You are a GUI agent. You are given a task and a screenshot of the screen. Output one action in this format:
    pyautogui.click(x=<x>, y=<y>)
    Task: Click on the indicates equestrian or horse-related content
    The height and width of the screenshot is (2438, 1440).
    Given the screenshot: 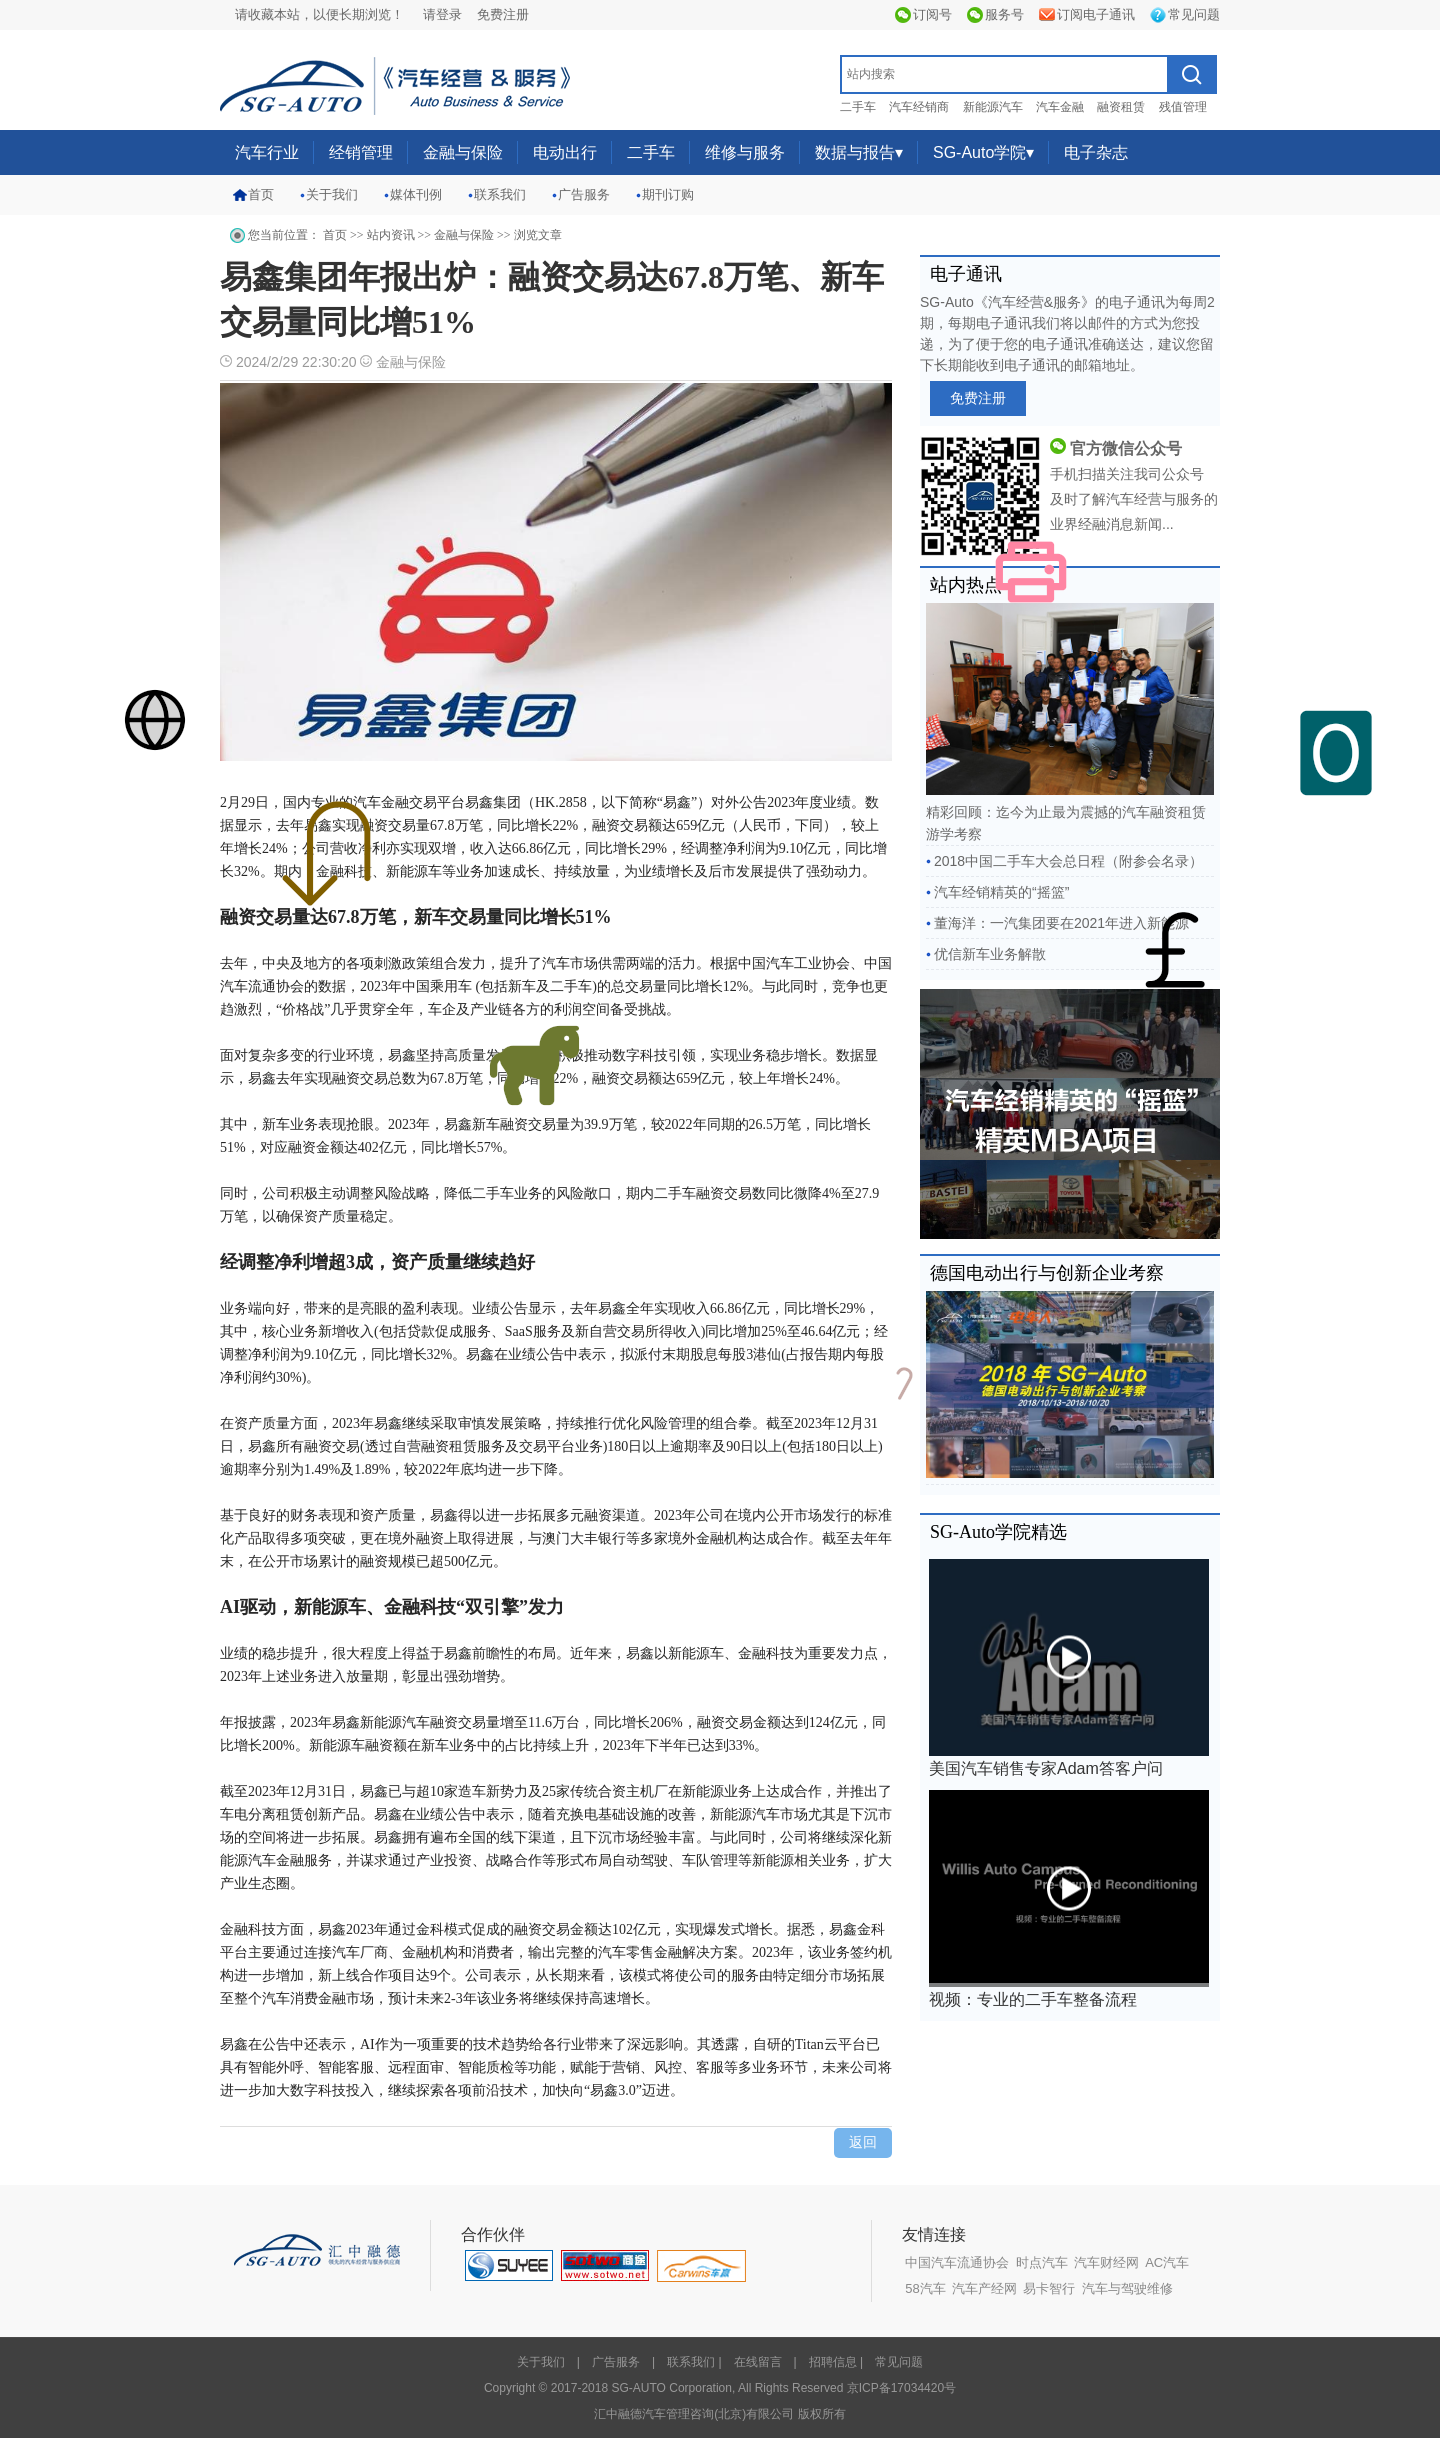 What is the action you would take?
    pyautogui.click(x=534, y=1065)
    